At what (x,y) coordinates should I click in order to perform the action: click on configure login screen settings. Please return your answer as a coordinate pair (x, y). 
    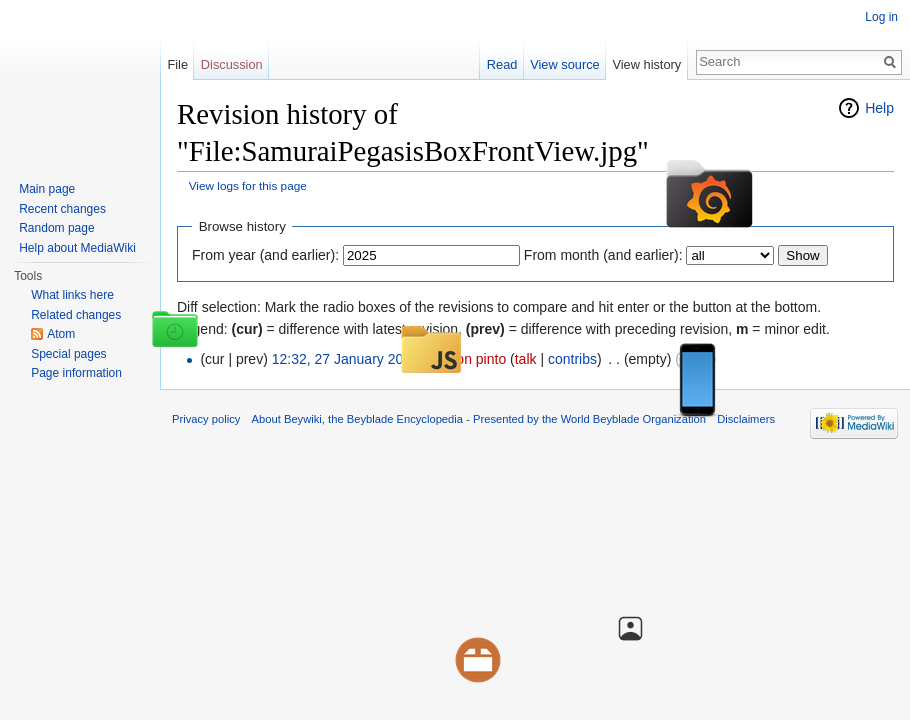
    Looking at the image, I should click on (630, 628).